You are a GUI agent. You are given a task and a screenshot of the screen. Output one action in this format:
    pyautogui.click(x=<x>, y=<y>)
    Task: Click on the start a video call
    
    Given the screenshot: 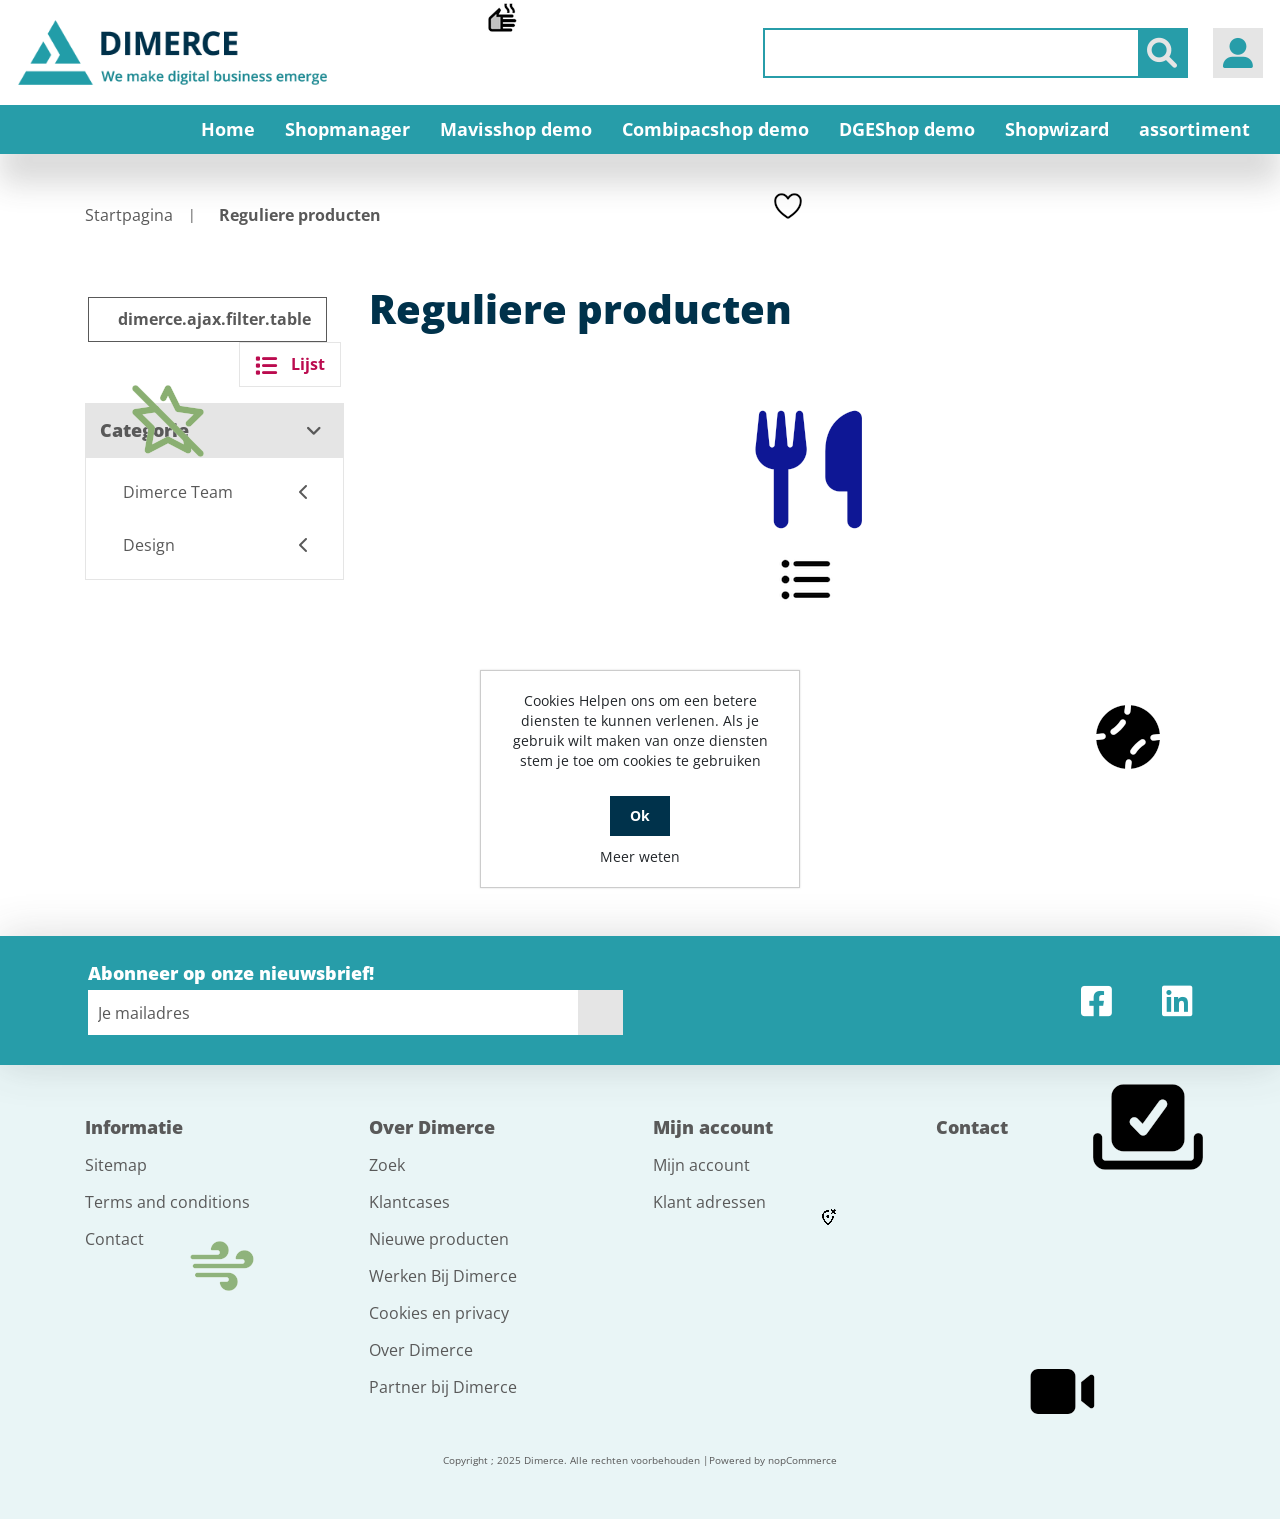 What is the action you would take?
    pyautogui.click(x=1060, y=1391)
    